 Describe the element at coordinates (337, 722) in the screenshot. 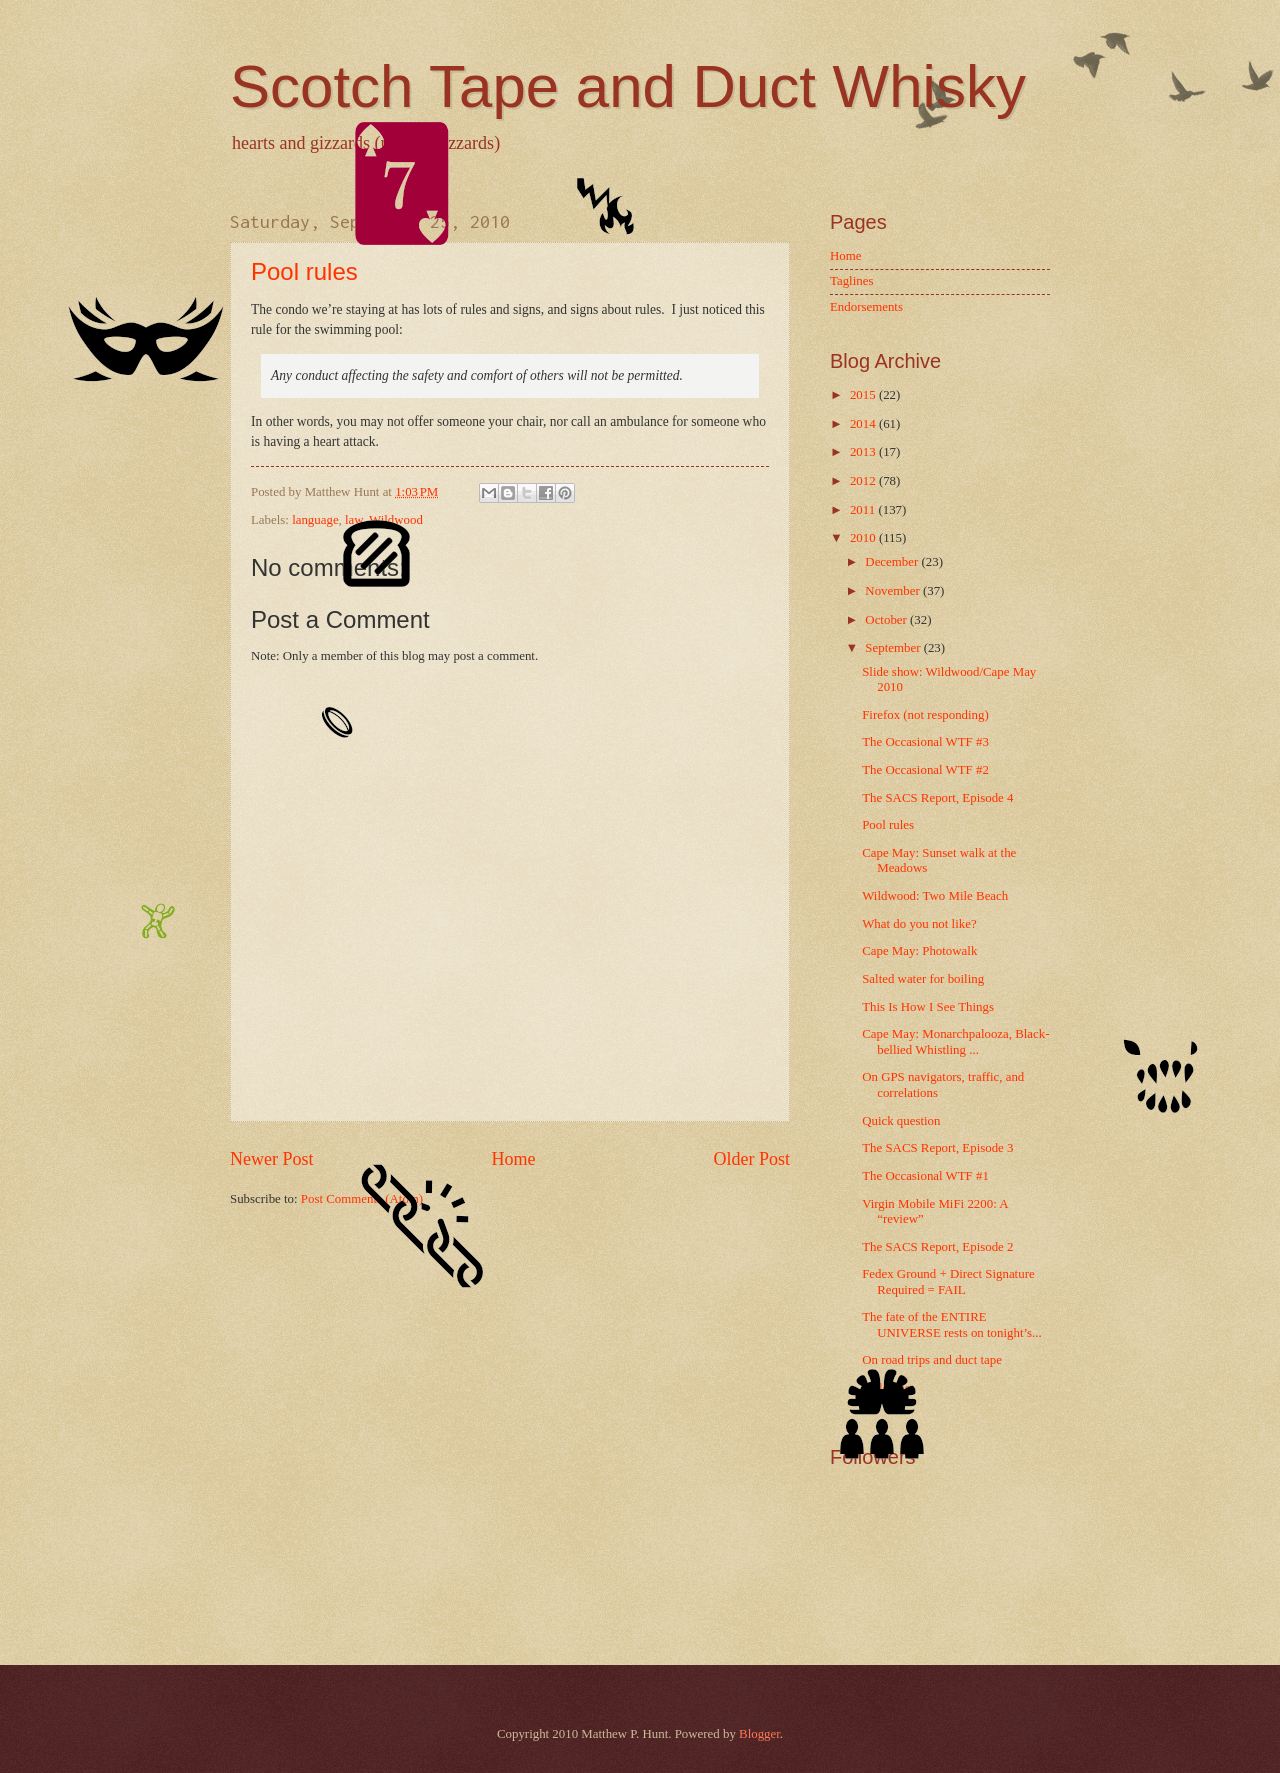

I see `view tire or wheel settings` at that location.